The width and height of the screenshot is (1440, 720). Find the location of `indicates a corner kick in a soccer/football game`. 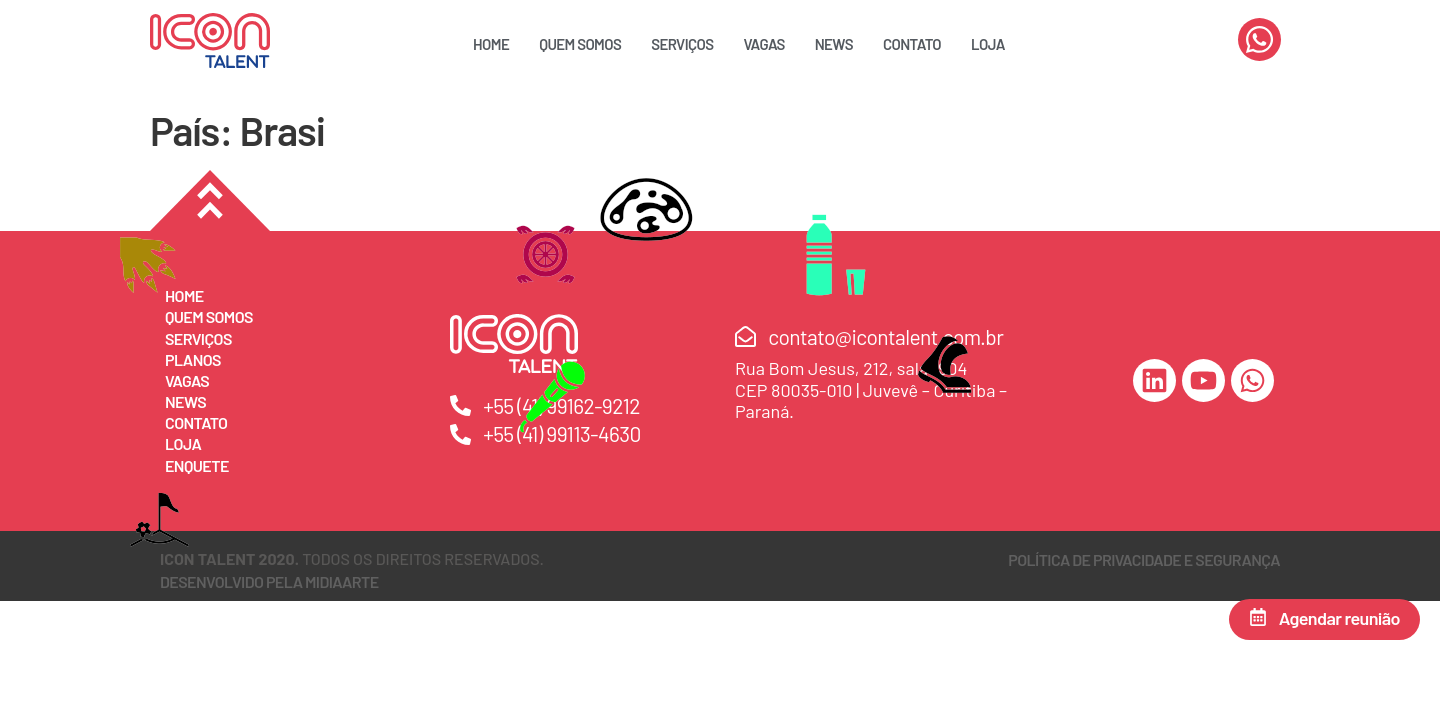

indicates a corner kick in a soccer/football game is located at coordinates (159, 520).